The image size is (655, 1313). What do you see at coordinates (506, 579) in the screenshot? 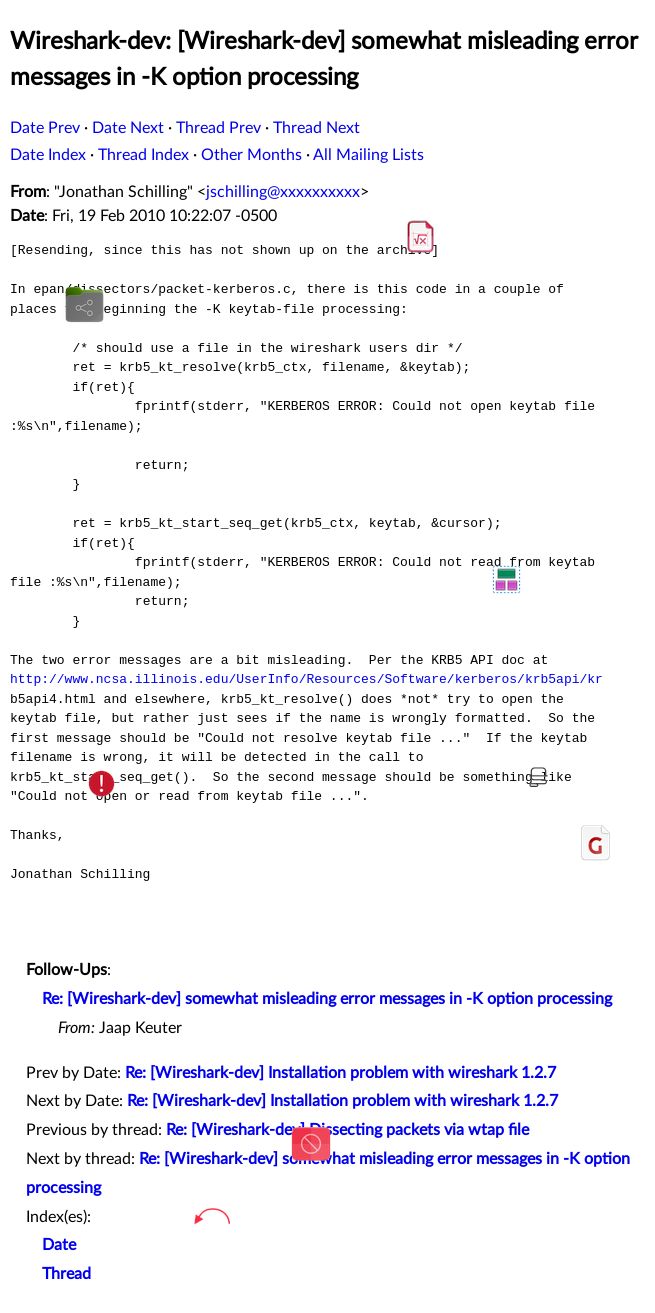
I see `select all items in the current view` at bounding box center [506, 579].